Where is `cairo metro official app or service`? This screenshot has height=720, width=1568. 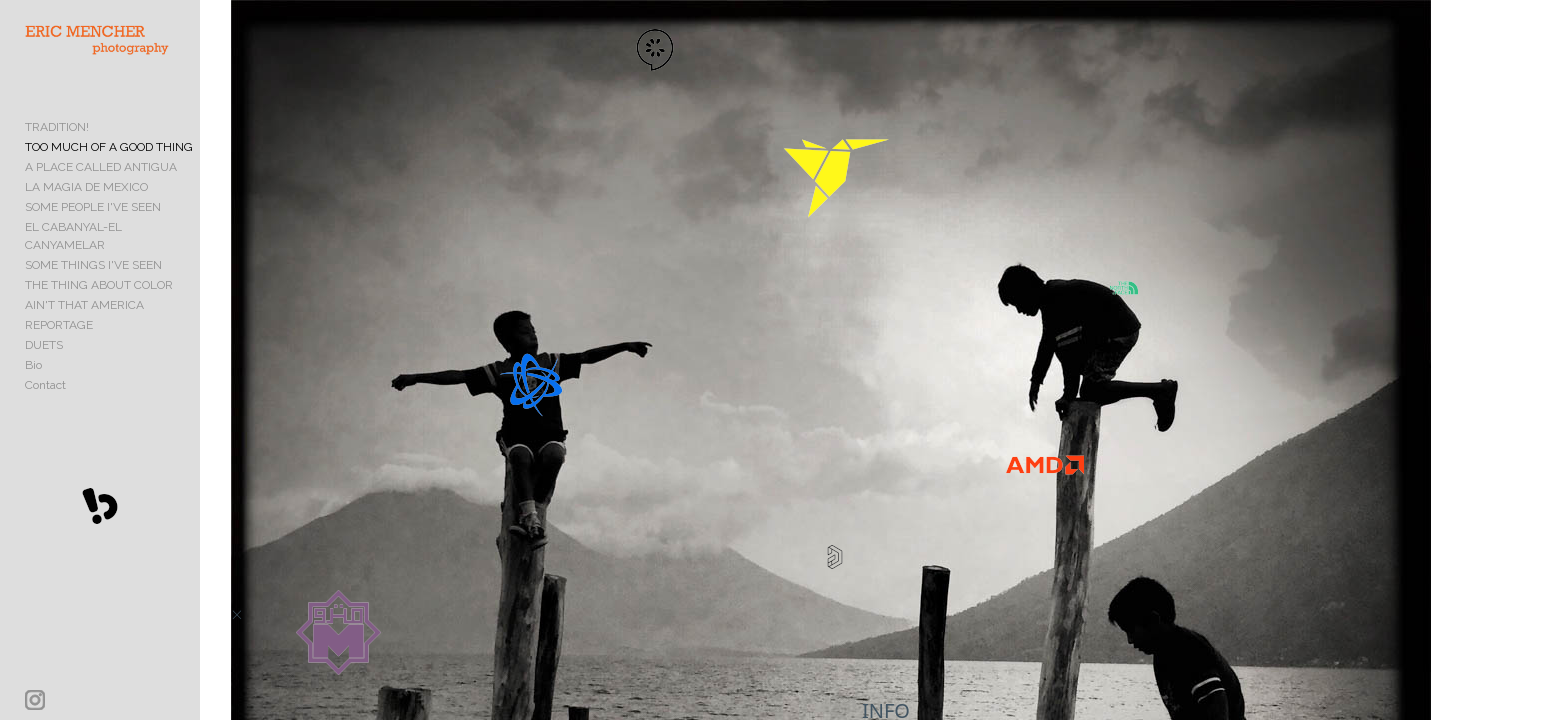
cairo metro official app or service is located at coordinates (338, 632).